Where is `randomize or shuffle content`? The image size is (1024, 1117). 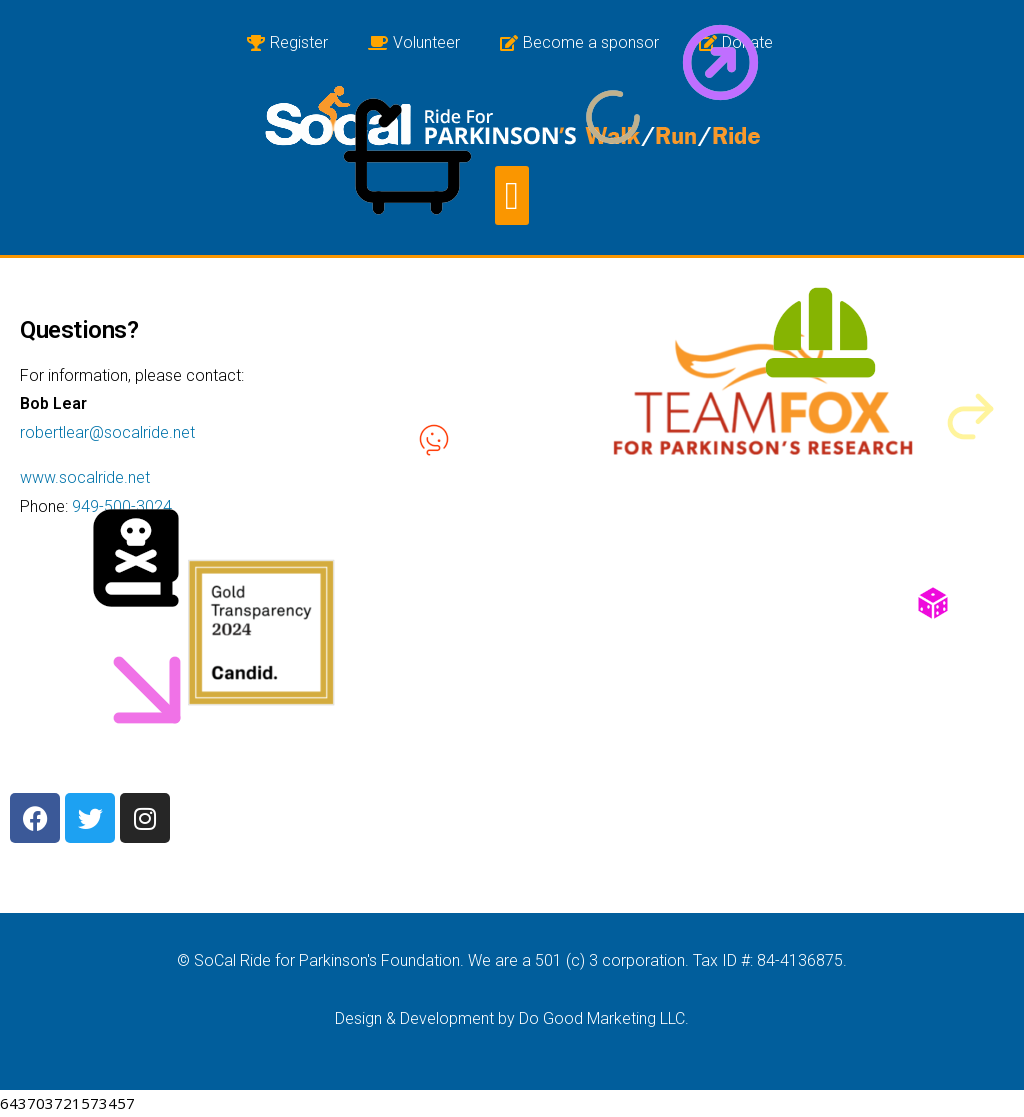
randomize or shuffle content is located at coordinates (933, 603).